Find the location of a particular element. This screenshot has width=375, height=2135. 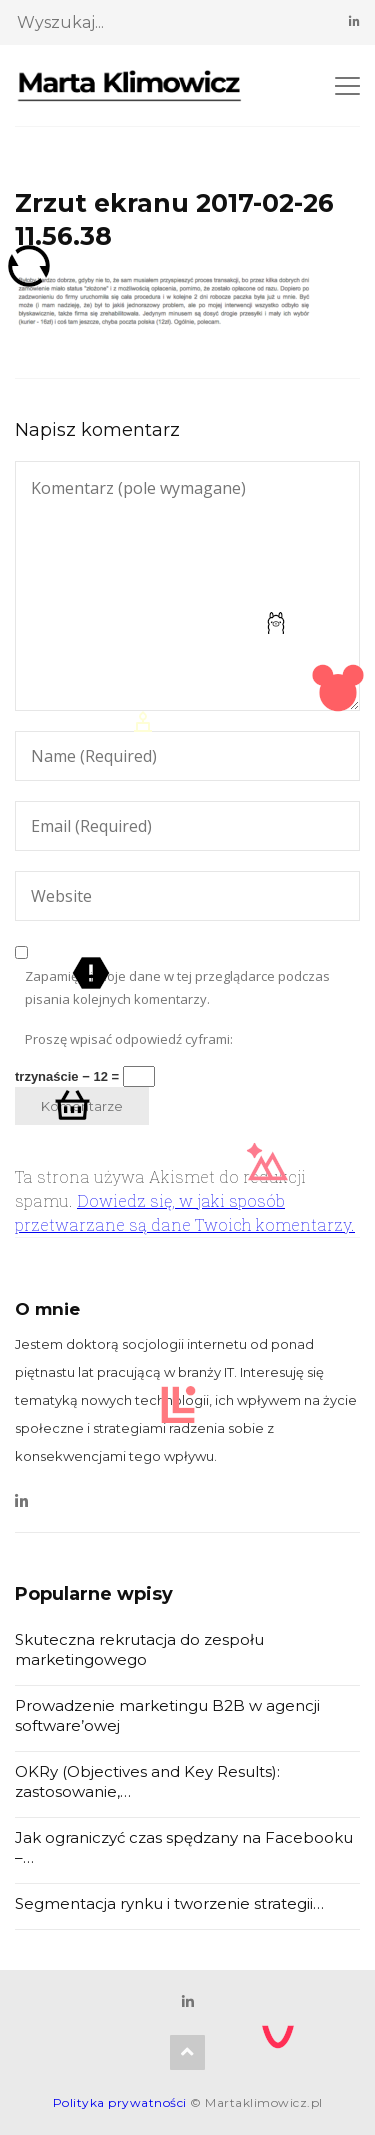

view your shopping basket is located at coordinates (72, 1104).